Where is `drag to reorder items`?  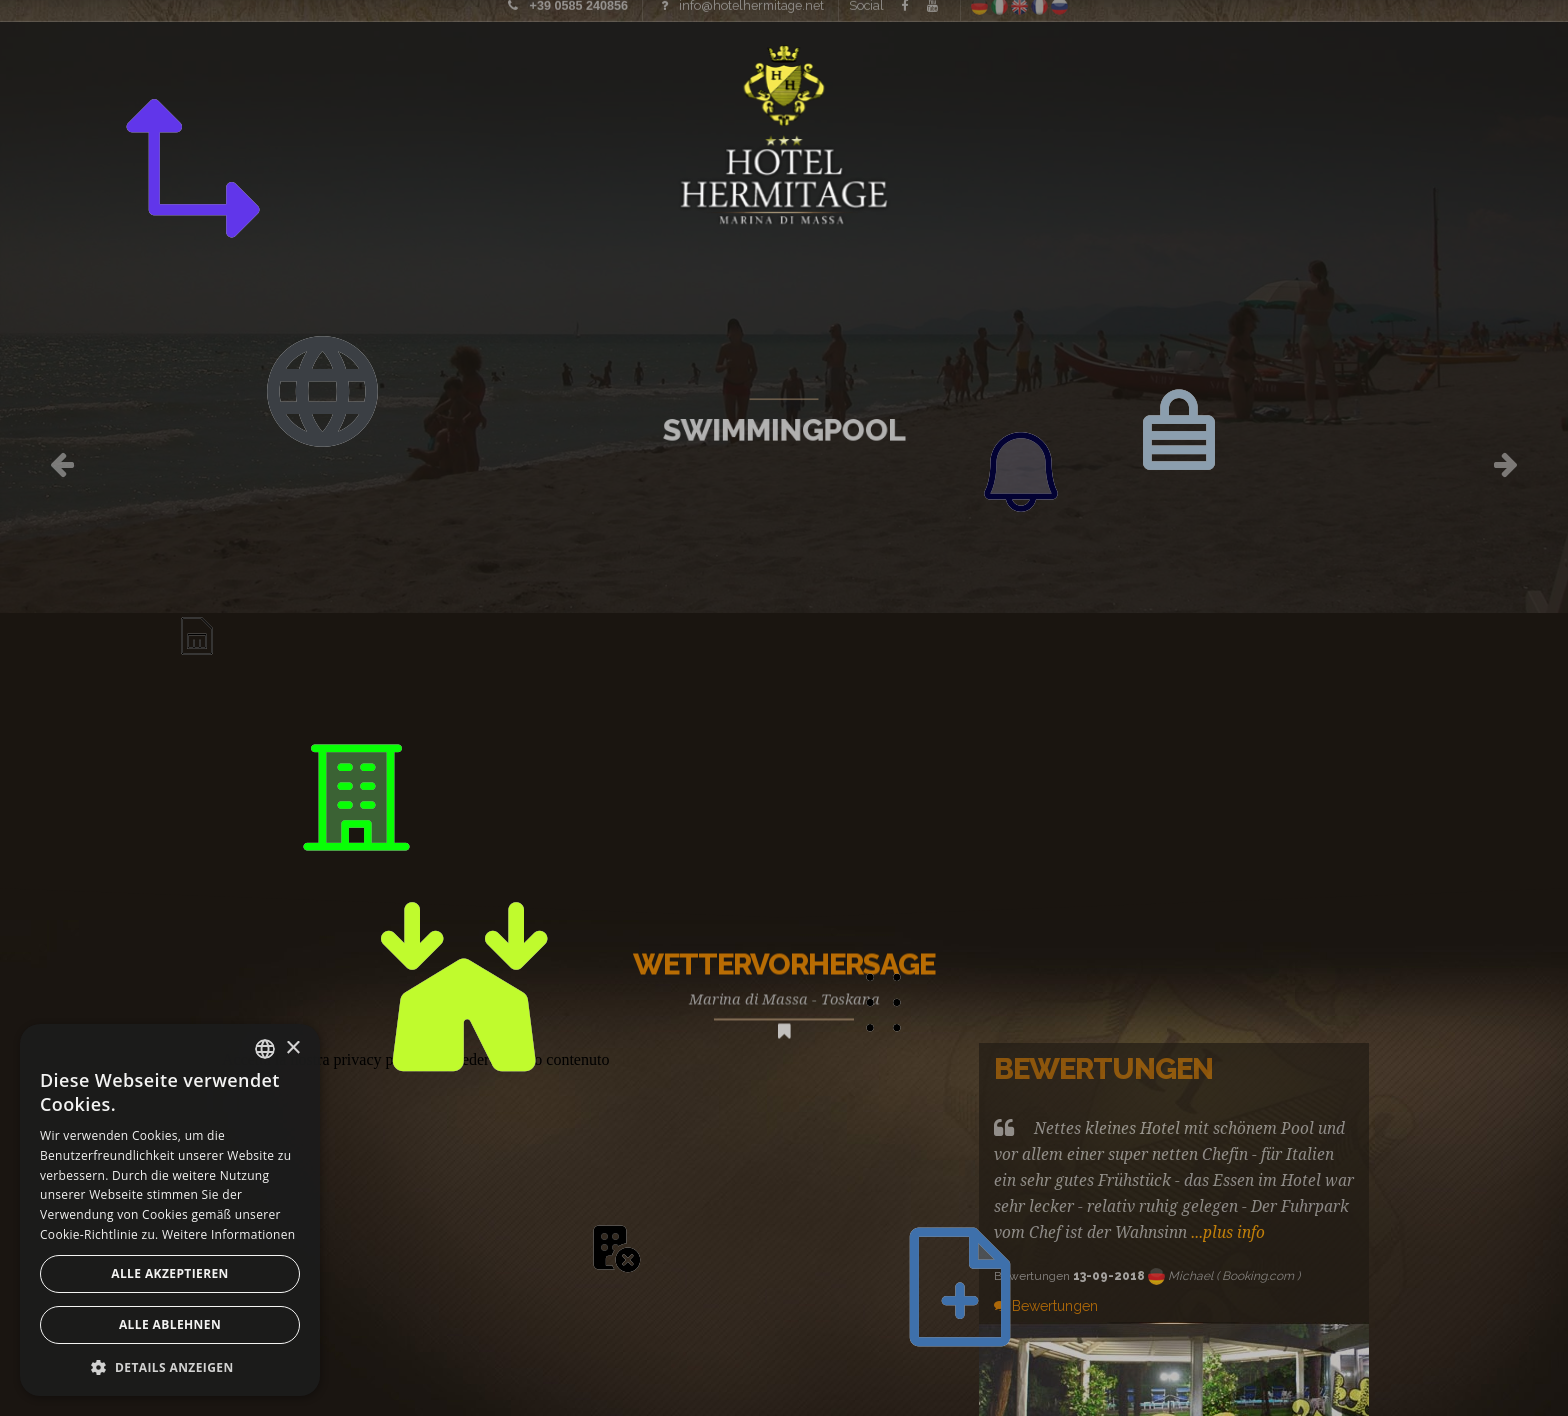
drag to reorder items is located at coordinates (883, 1002).